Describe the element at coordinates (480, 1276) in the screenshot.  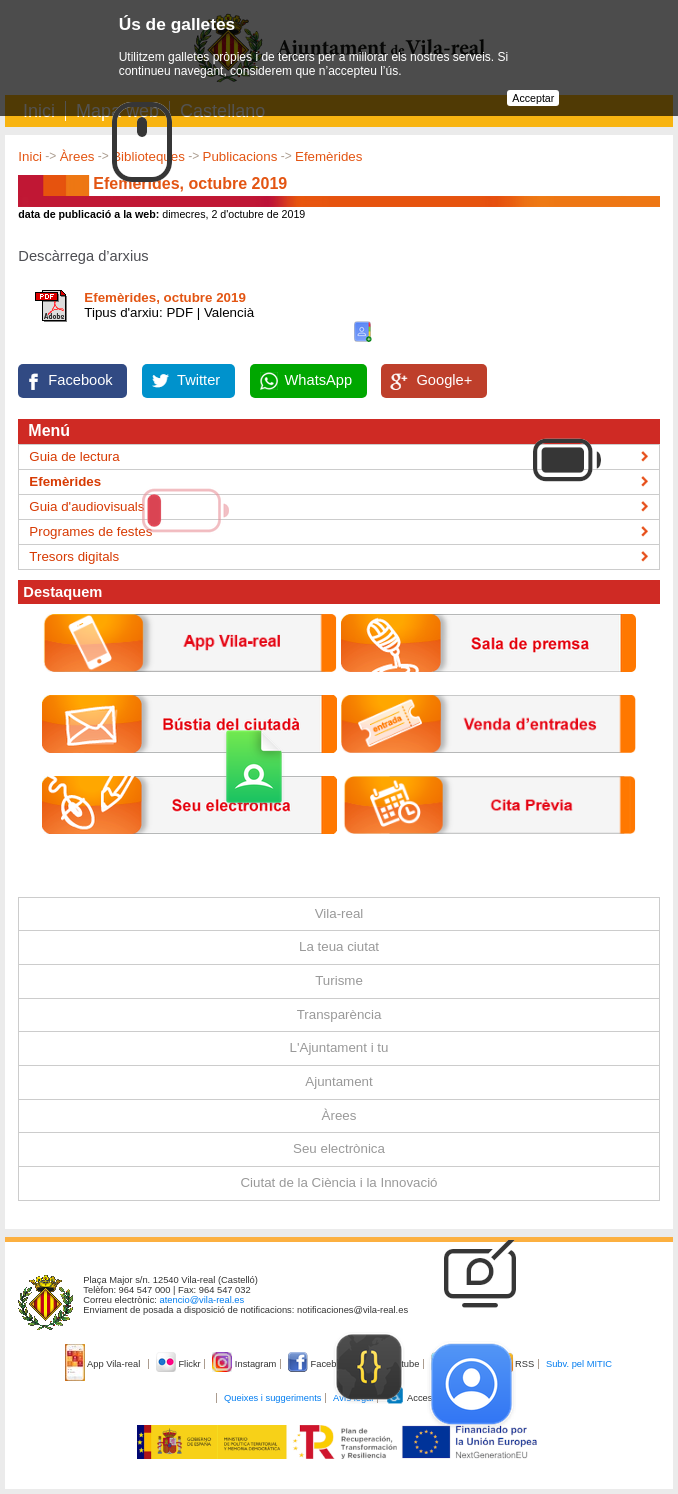
I see `customize display and theme settings` at that location.